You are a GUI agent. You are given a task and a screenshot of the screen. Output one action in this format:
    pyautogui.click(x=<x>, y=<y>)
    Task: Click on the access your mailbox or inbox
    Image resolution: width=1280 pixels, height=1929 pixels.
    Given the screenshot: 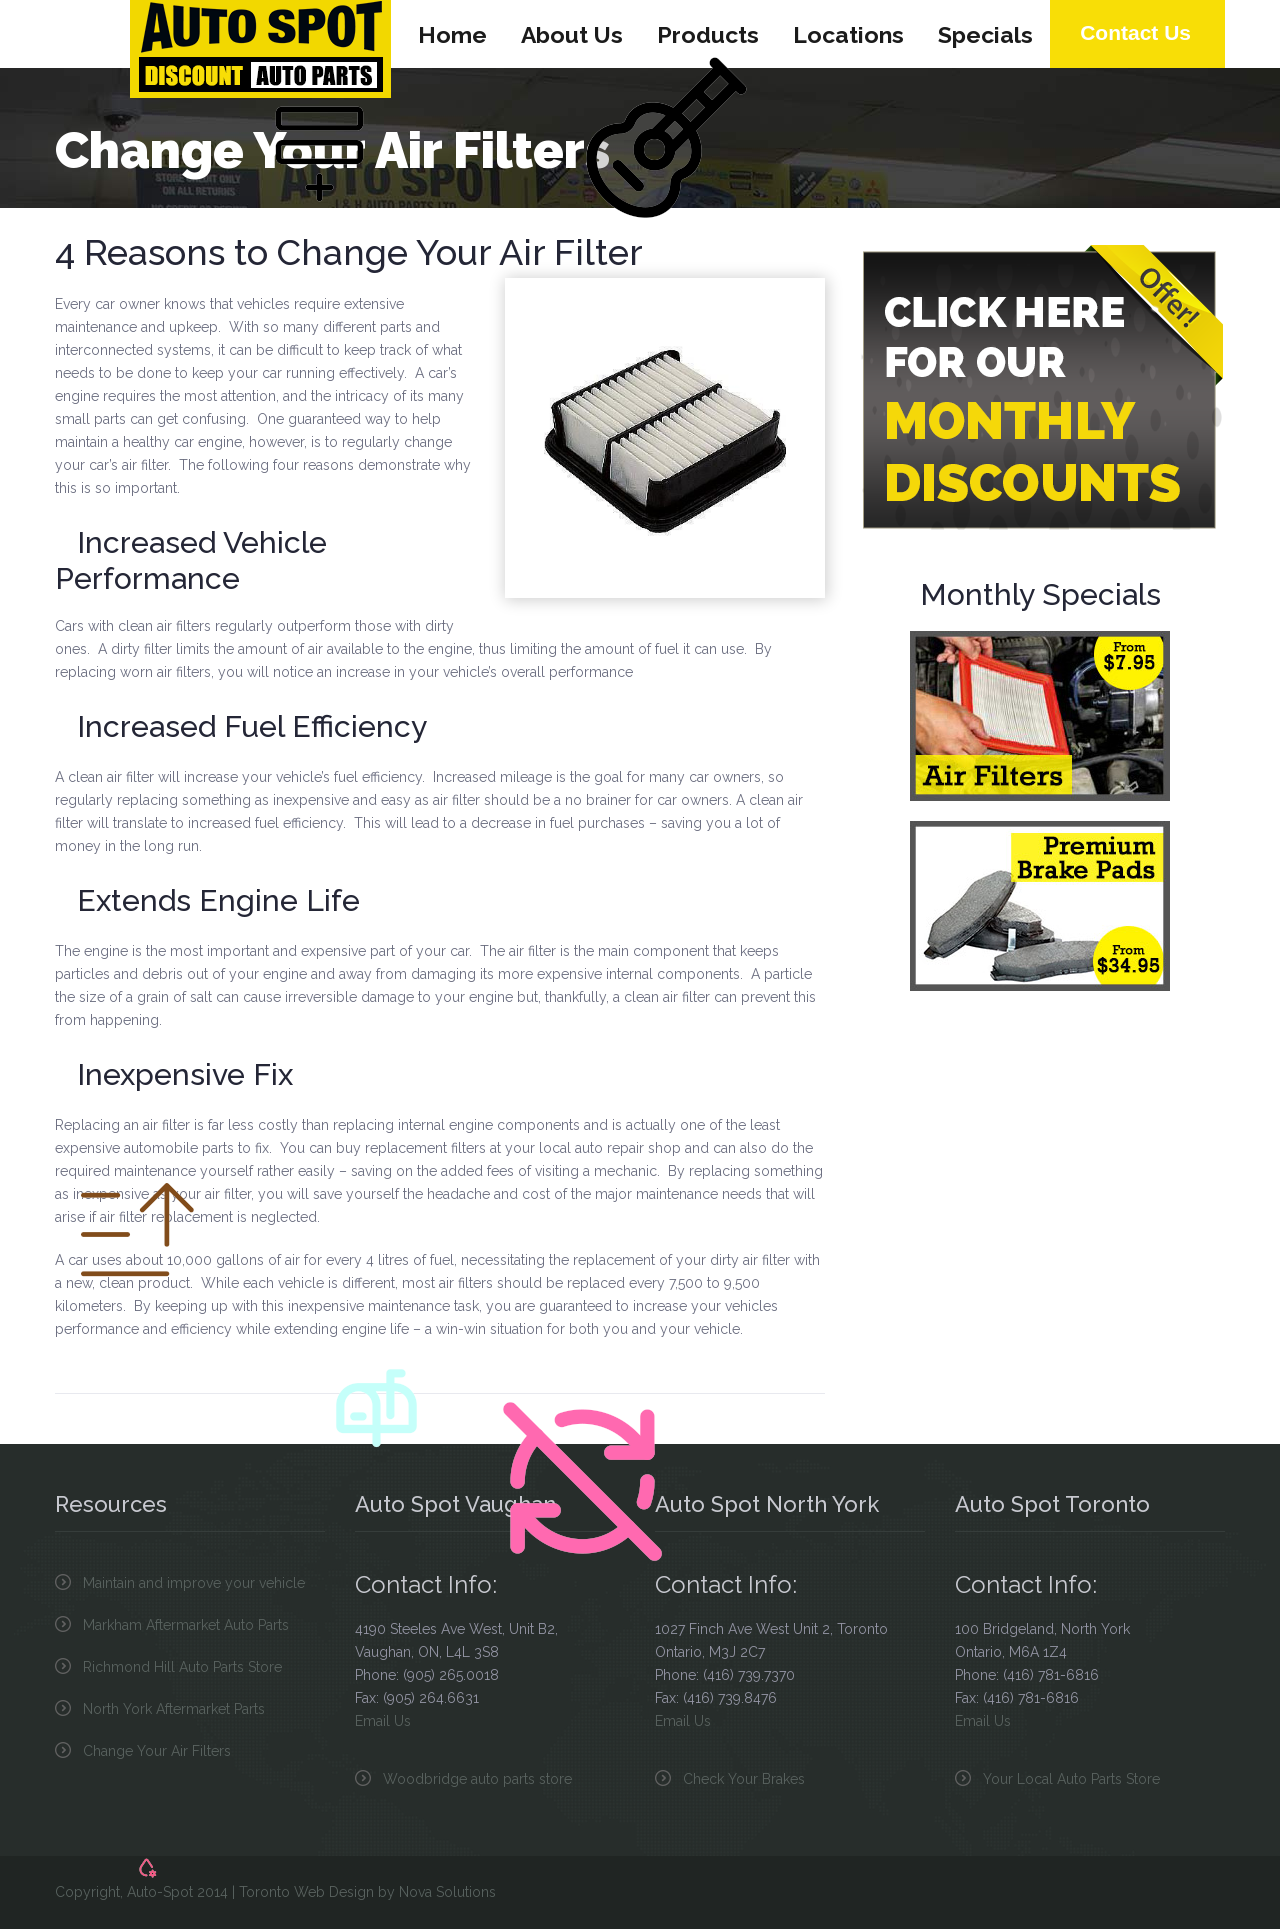 What is the action you would take?
    pyautogui.click(x=376, y=1409)
    